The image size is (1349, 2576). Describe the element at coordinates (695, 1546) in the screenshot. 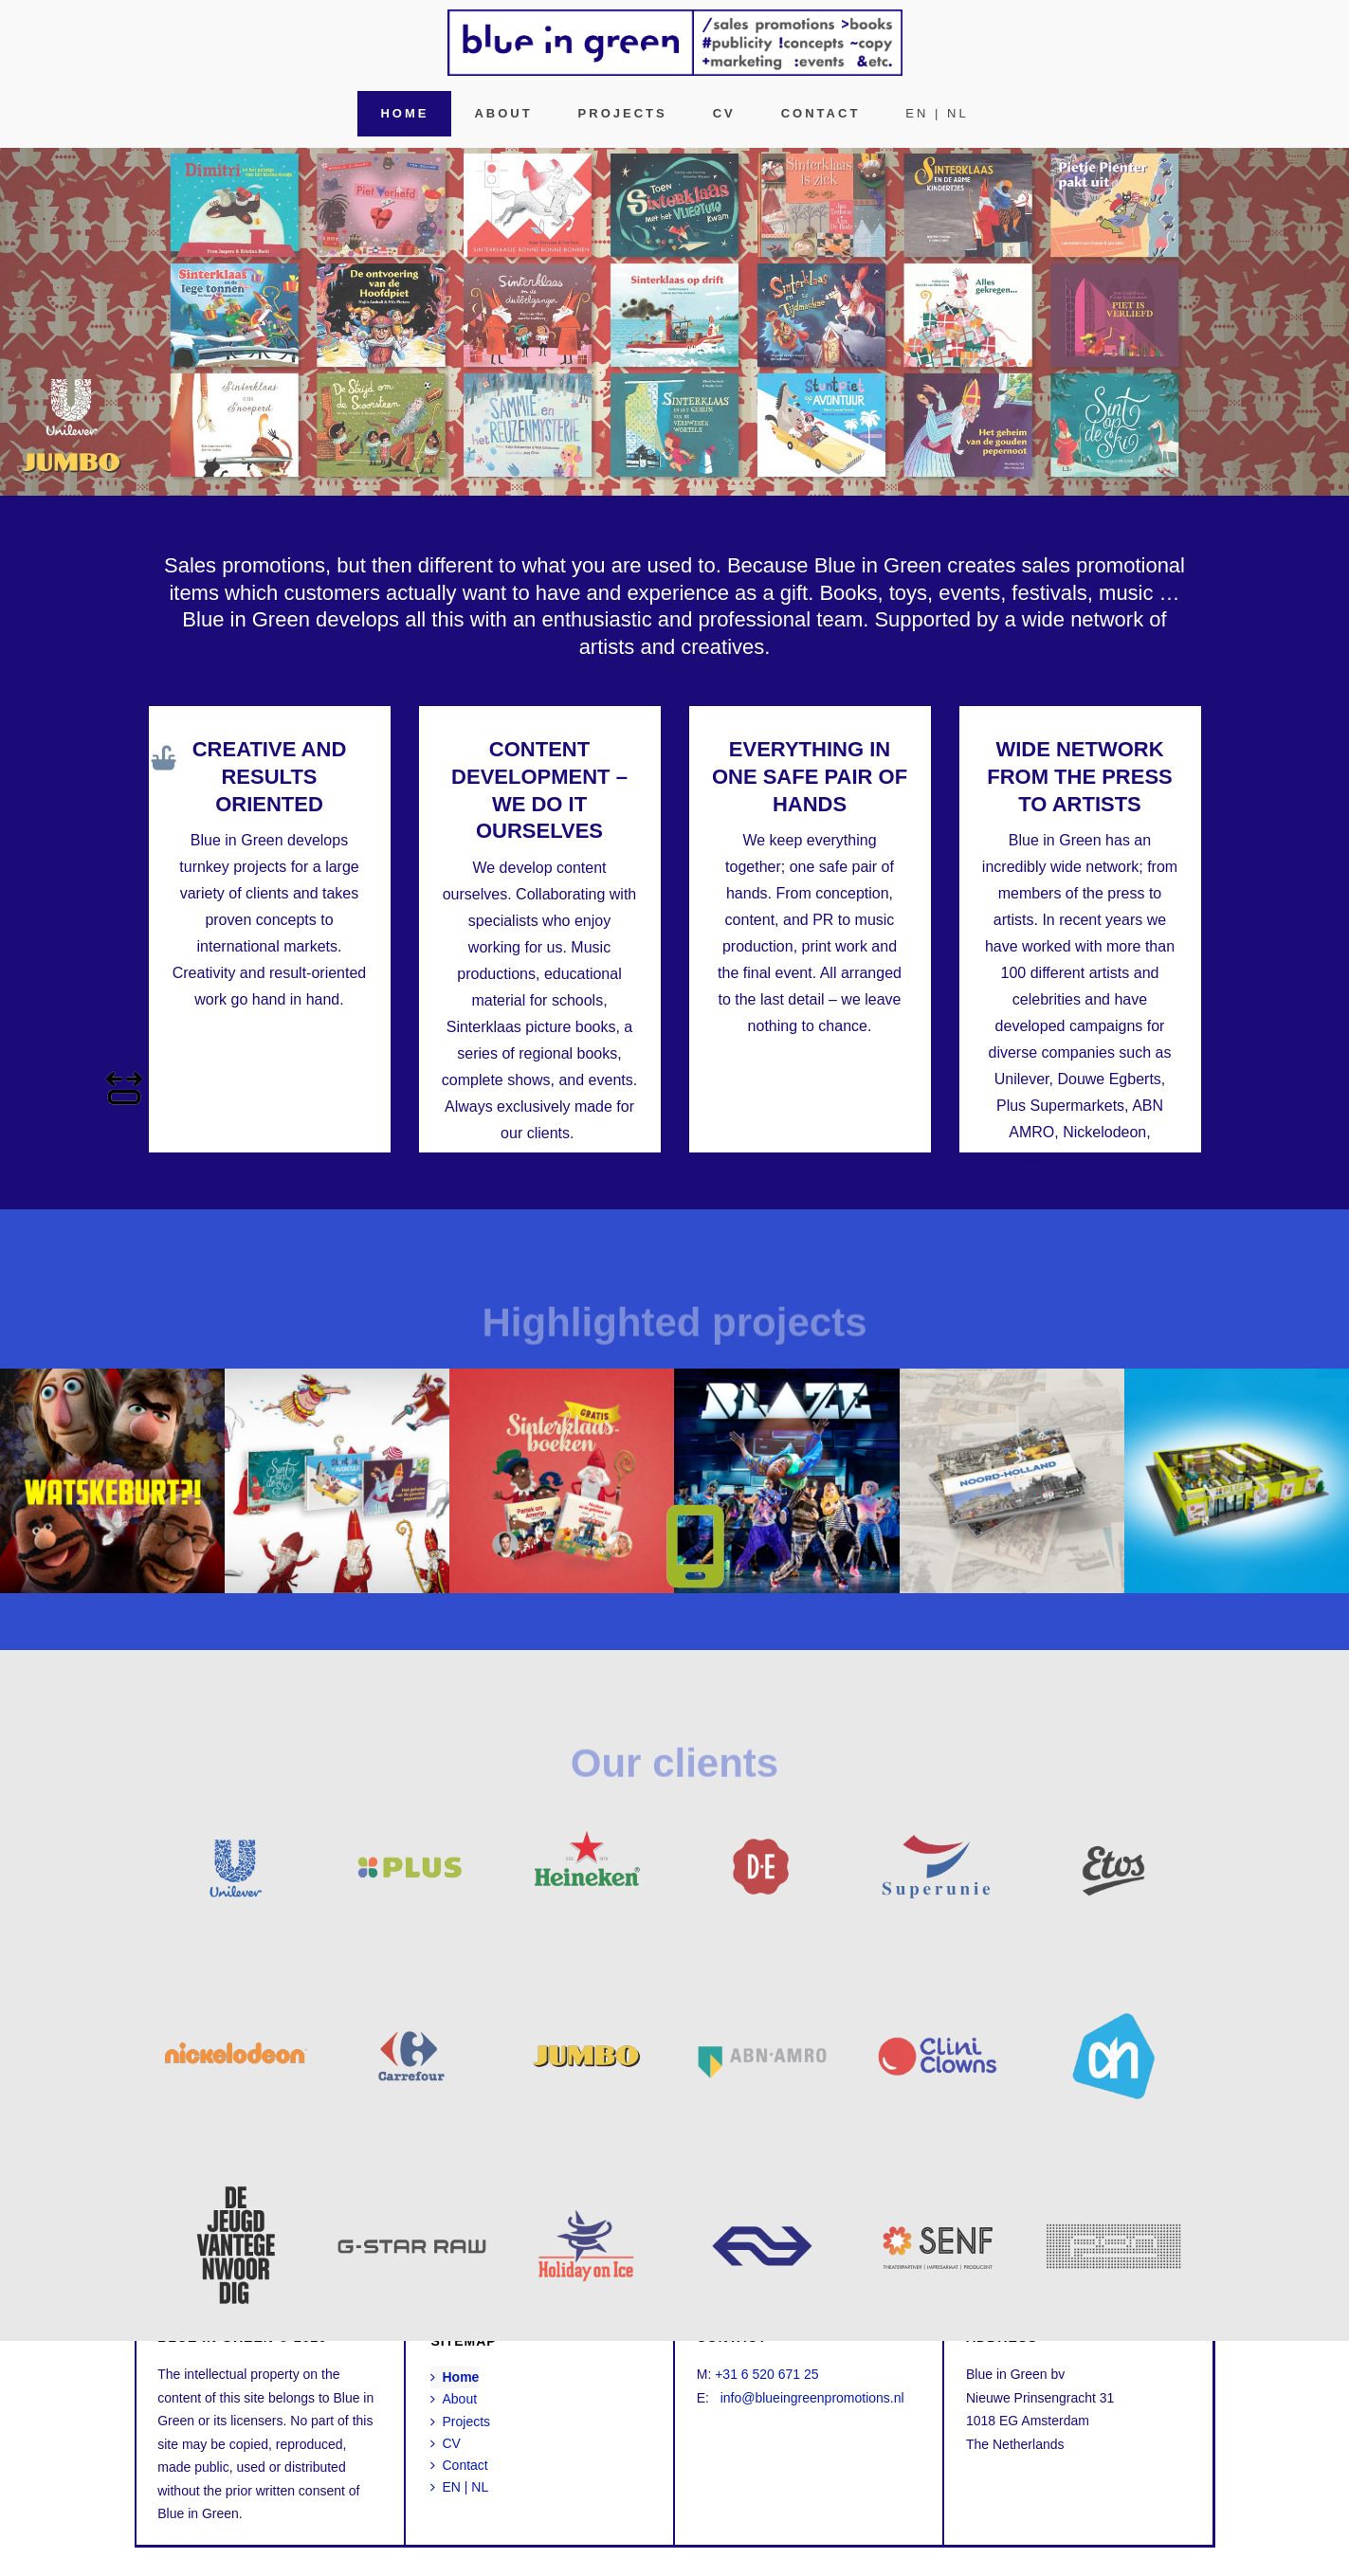

I see `view mobile device settings` at that location.